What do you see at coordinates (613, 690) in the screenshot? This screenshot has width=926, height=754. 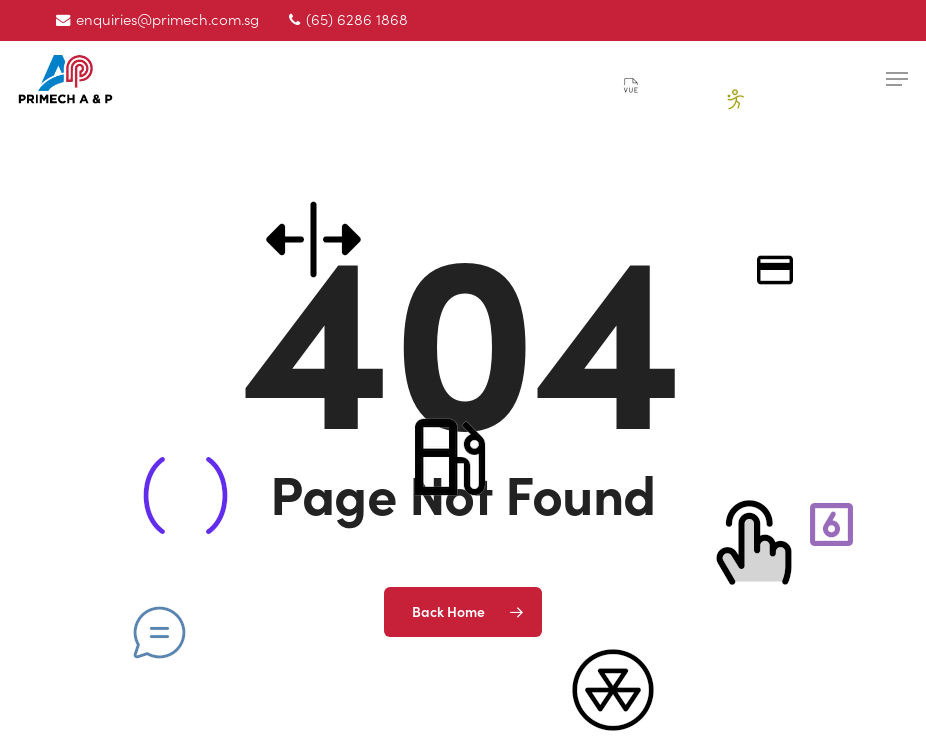 I see `fallout shelter location indicator` at bounding box center [613, 690].